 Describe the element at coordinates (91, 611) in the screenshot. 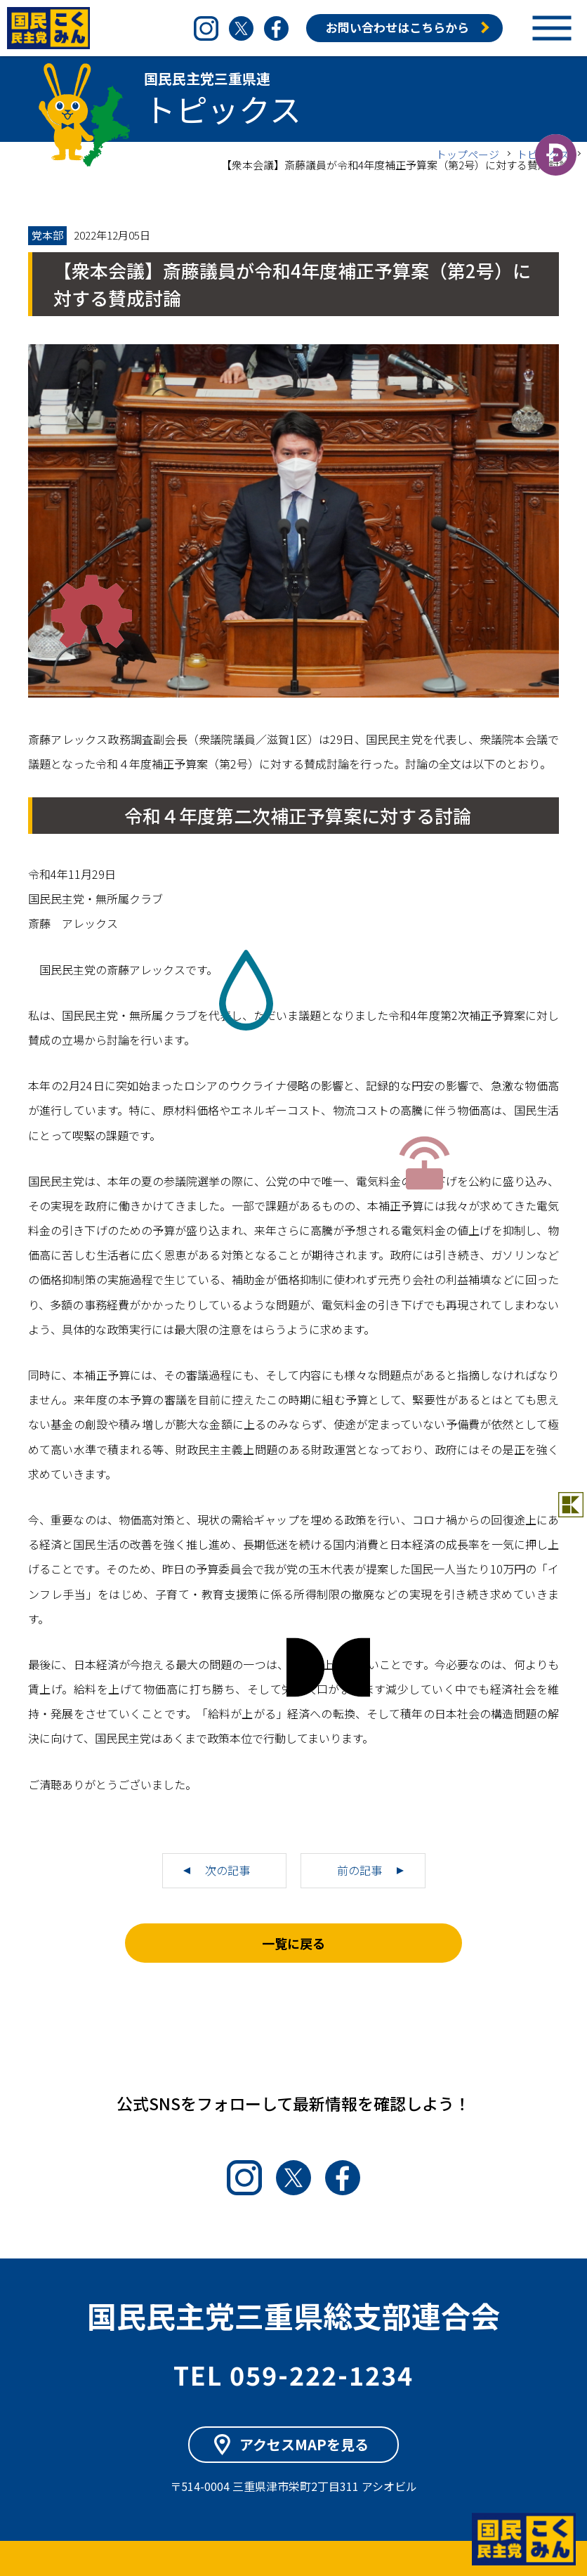

I see `open source hardware logo` at that location.